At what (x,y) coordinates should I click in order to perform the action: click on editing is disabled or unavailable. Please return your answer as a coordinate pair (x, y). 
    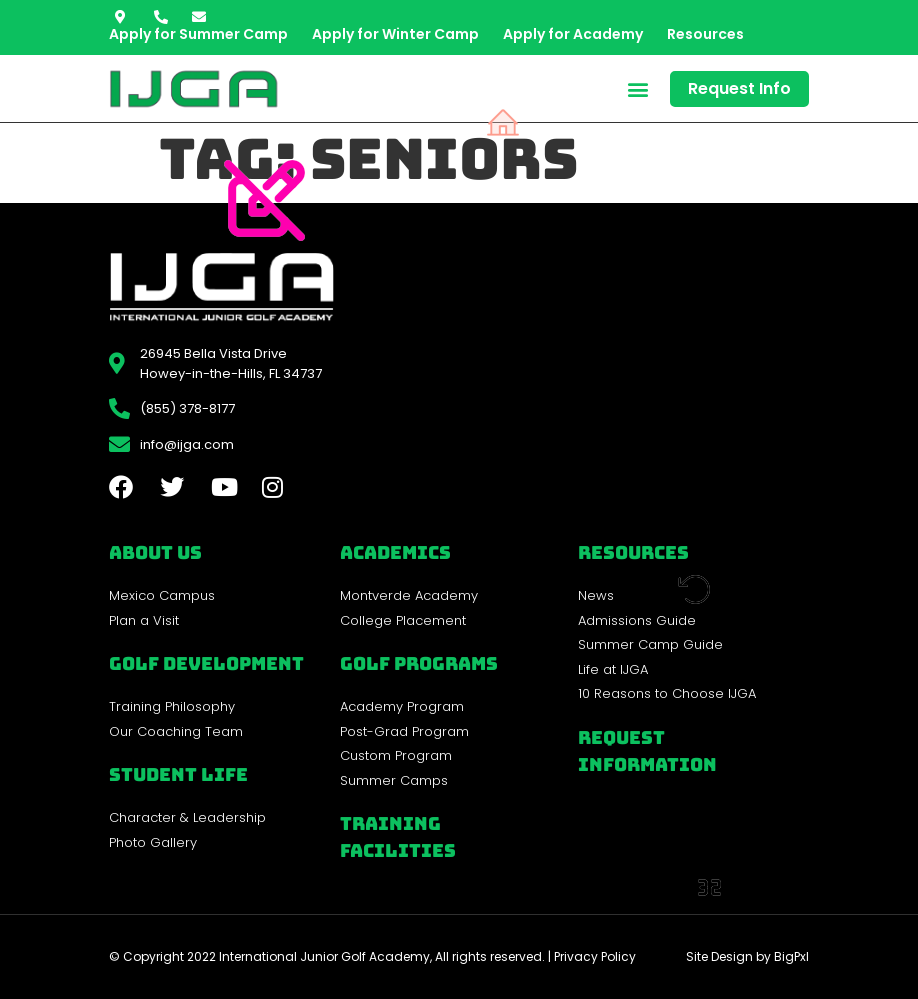
    Looking at the image, I should click on (264, 200).